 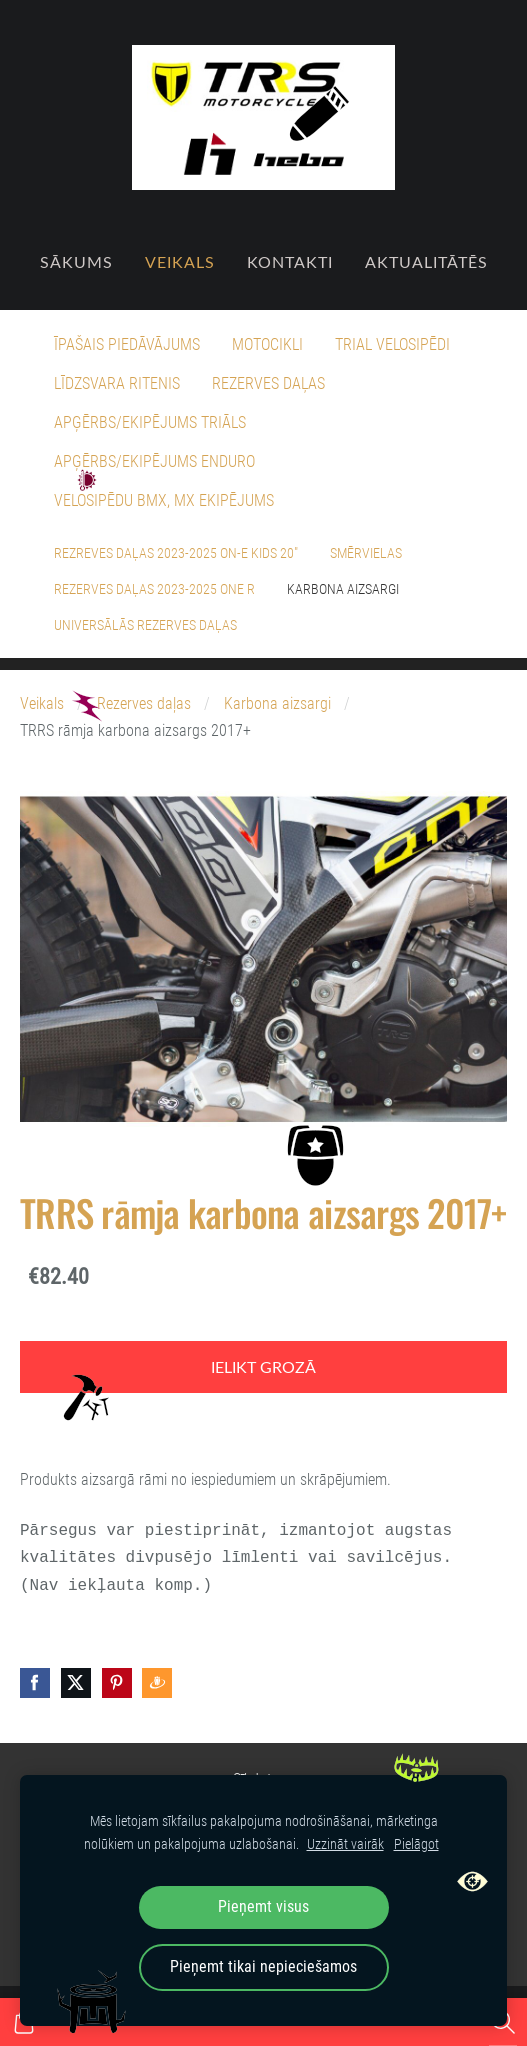 What do you see at coordinates (416, 1766) in the screenshot?
I see `set a trap for enemies or animals` at bounding box center [416, 1766].